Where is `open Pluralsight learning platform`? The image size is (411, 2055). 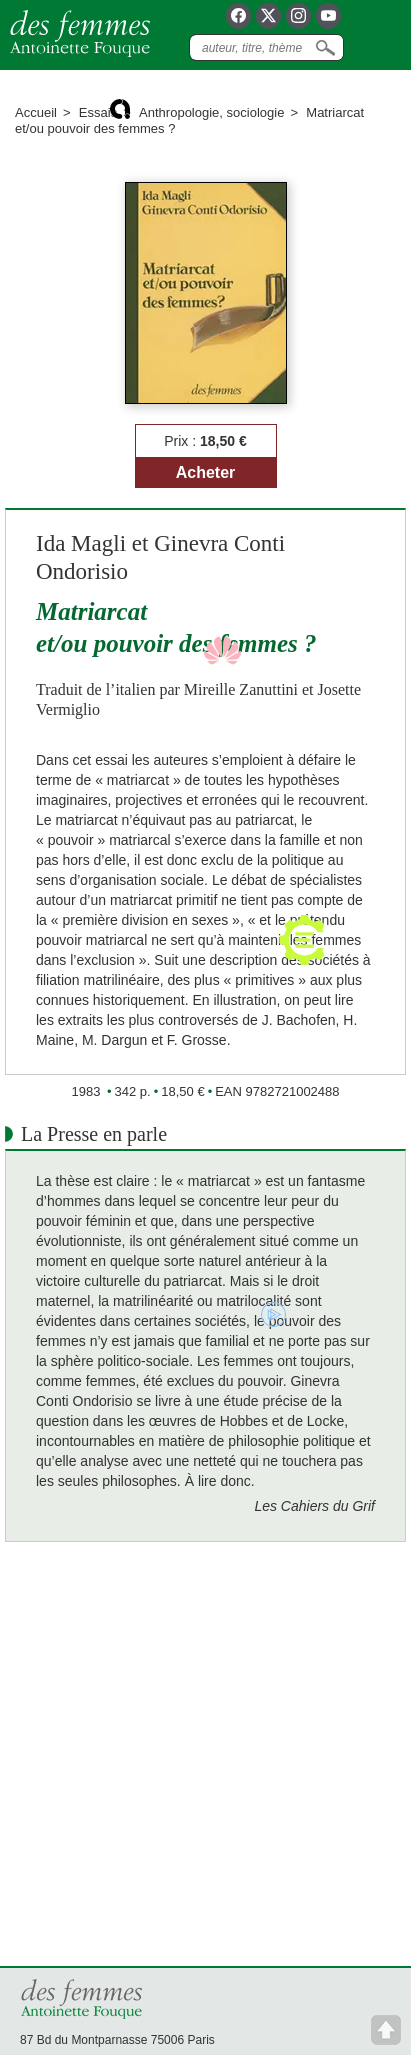 open Pluralsight learning platform is located at coordinates (273, 1314).